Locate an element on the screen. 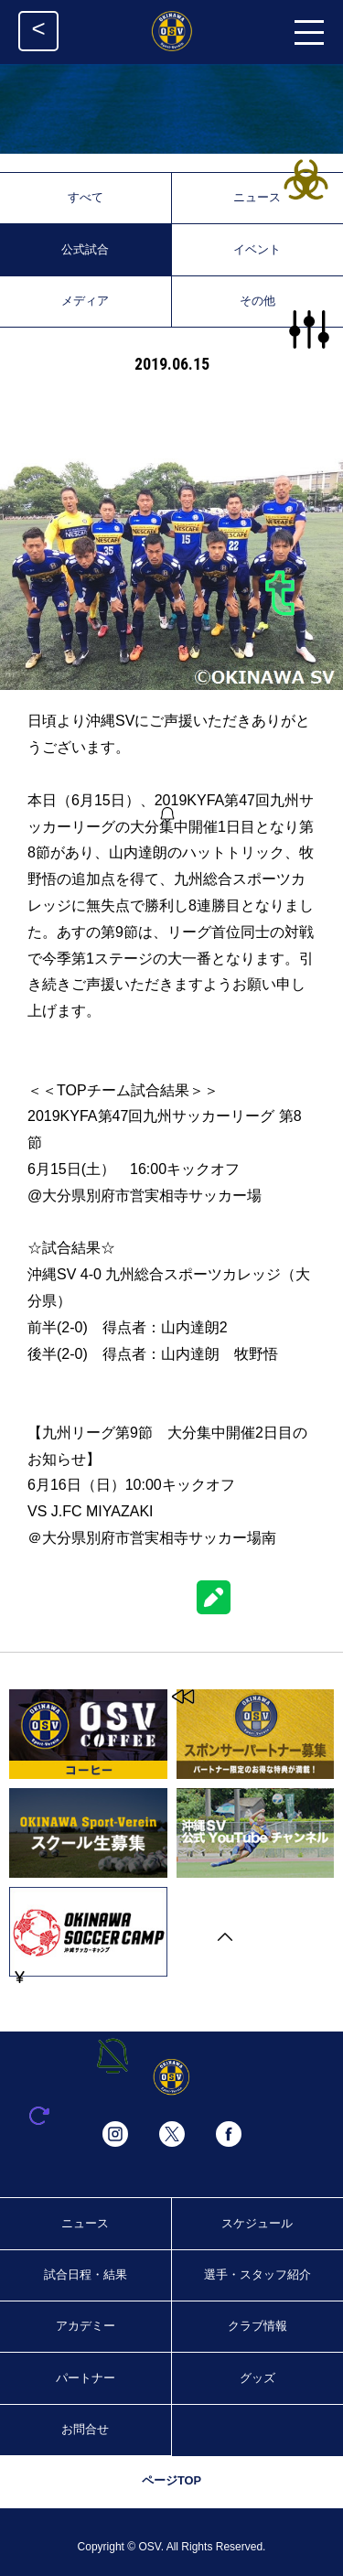  rewind media or skip backward is located at coordinates (184, 1697).